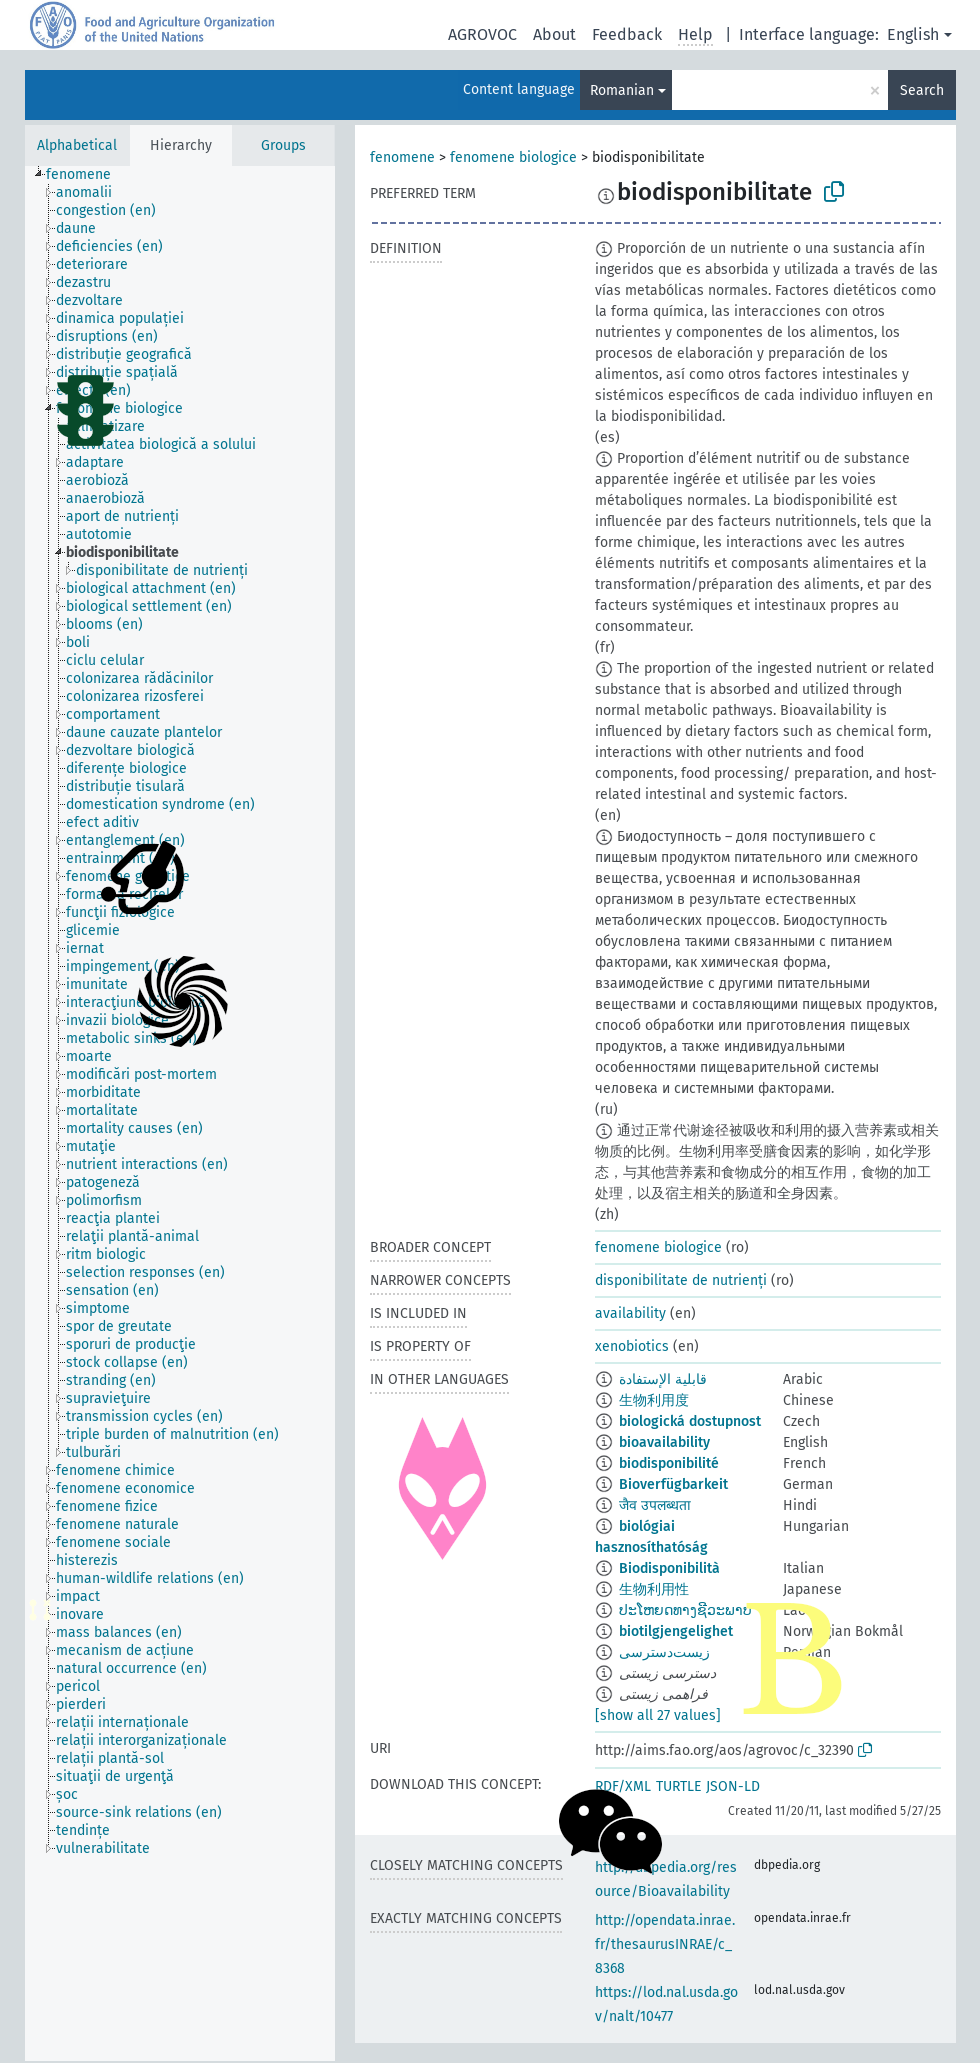 Image resolution: width=980 pixels, height=2063 pixels. Describe the element at coordinates (40, 1610) in the screenshot. I see `close or reject a pull request` at that location.